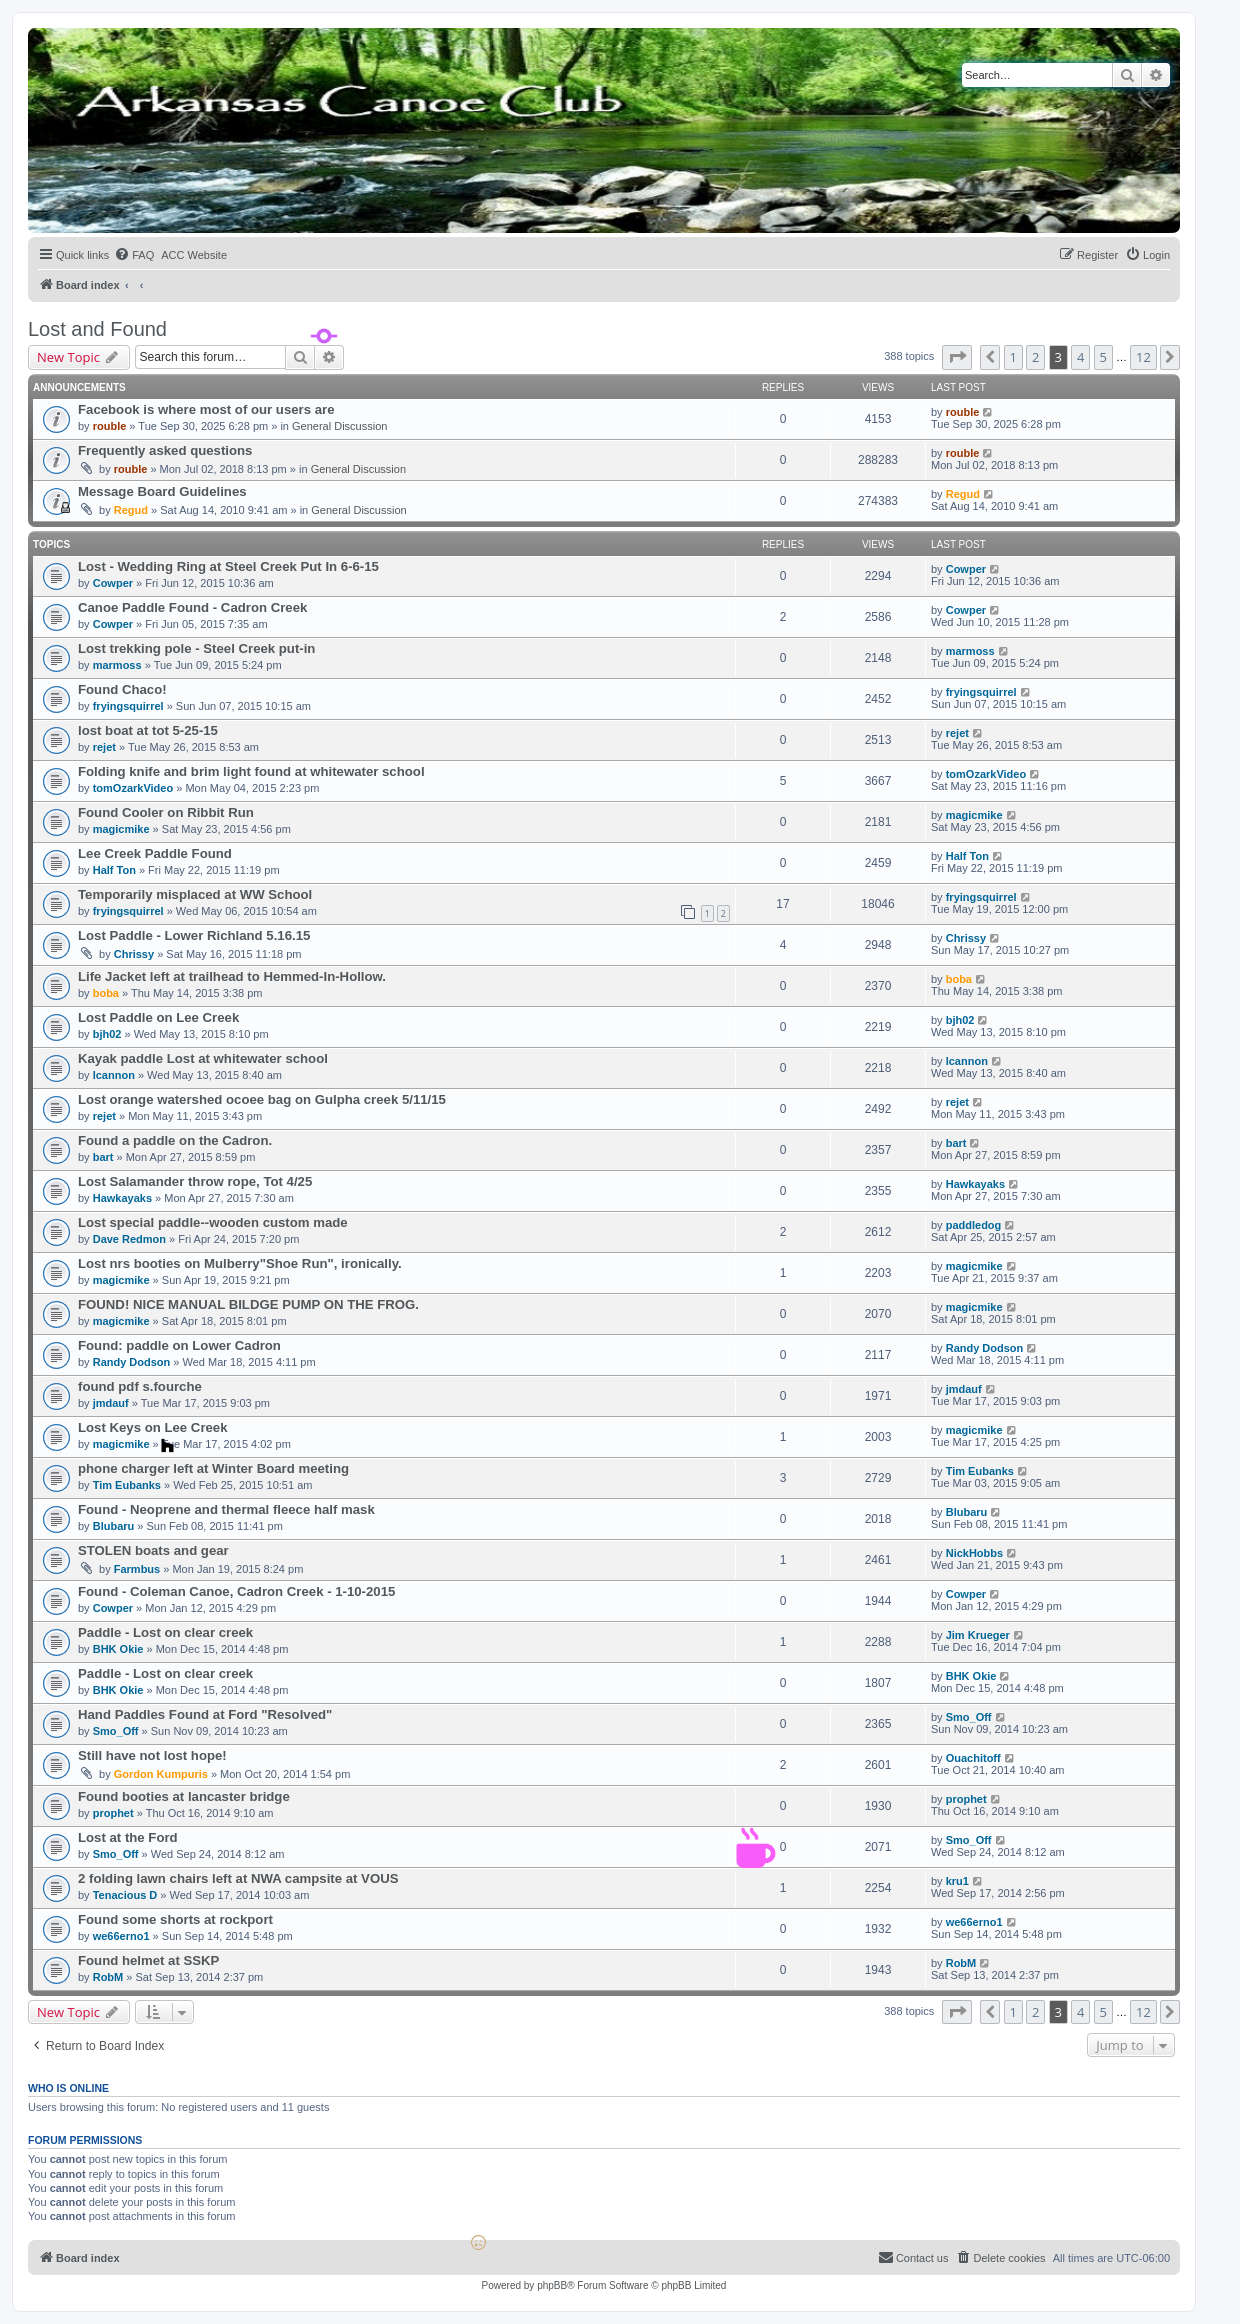  What do you see at coordinates (324, 336) in the screenshot?
I see `view commit history` at bounding box center [324, 336].